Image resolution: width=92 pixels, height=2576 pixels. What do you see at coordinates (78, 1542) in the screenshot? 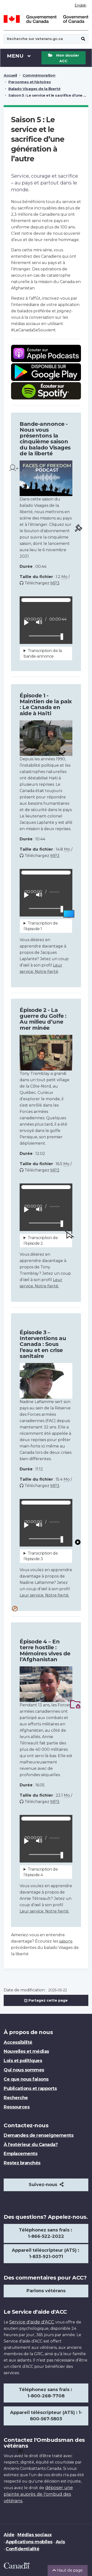
I see `play media or video content` at bounding box center [78, 1542].